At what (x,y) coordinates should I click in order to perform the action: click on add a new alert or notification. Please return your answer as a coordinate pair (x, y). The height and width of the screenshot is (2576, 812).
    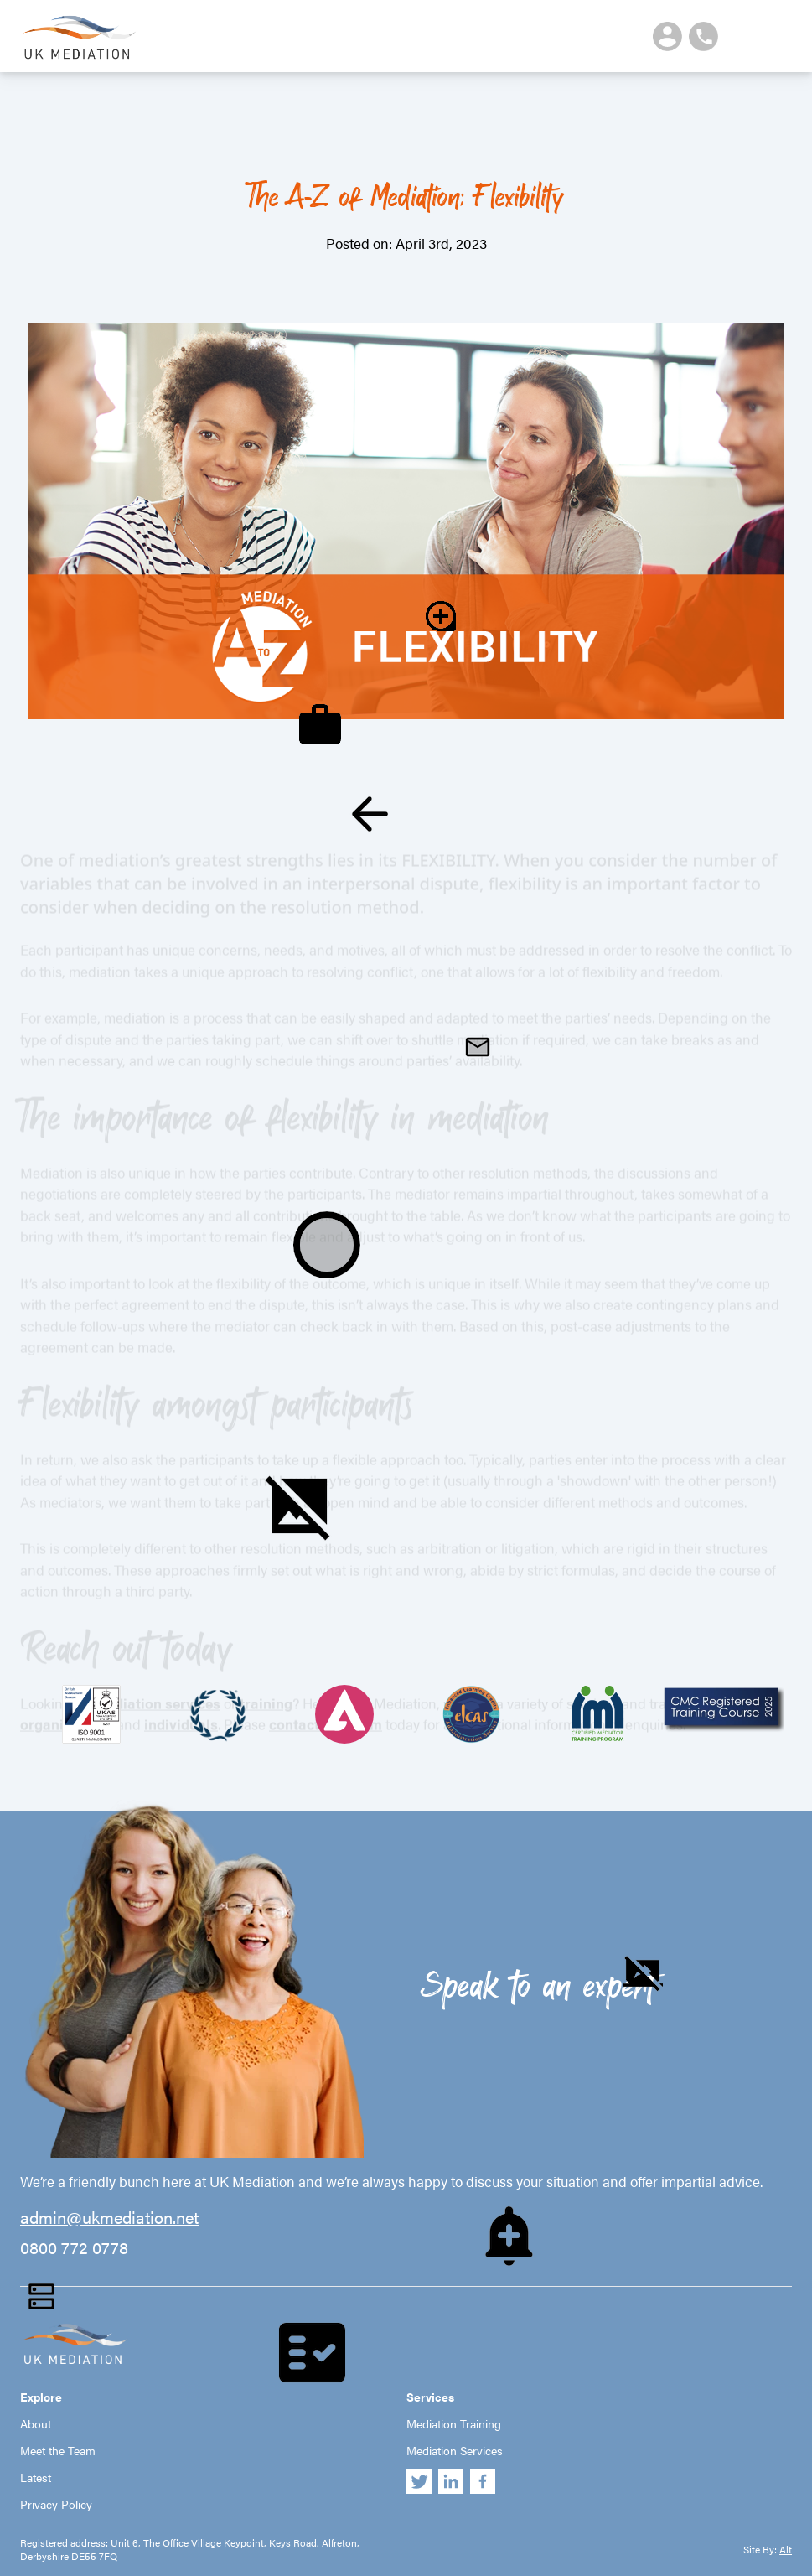
    Looking at the image, I should click on (509, 2235).